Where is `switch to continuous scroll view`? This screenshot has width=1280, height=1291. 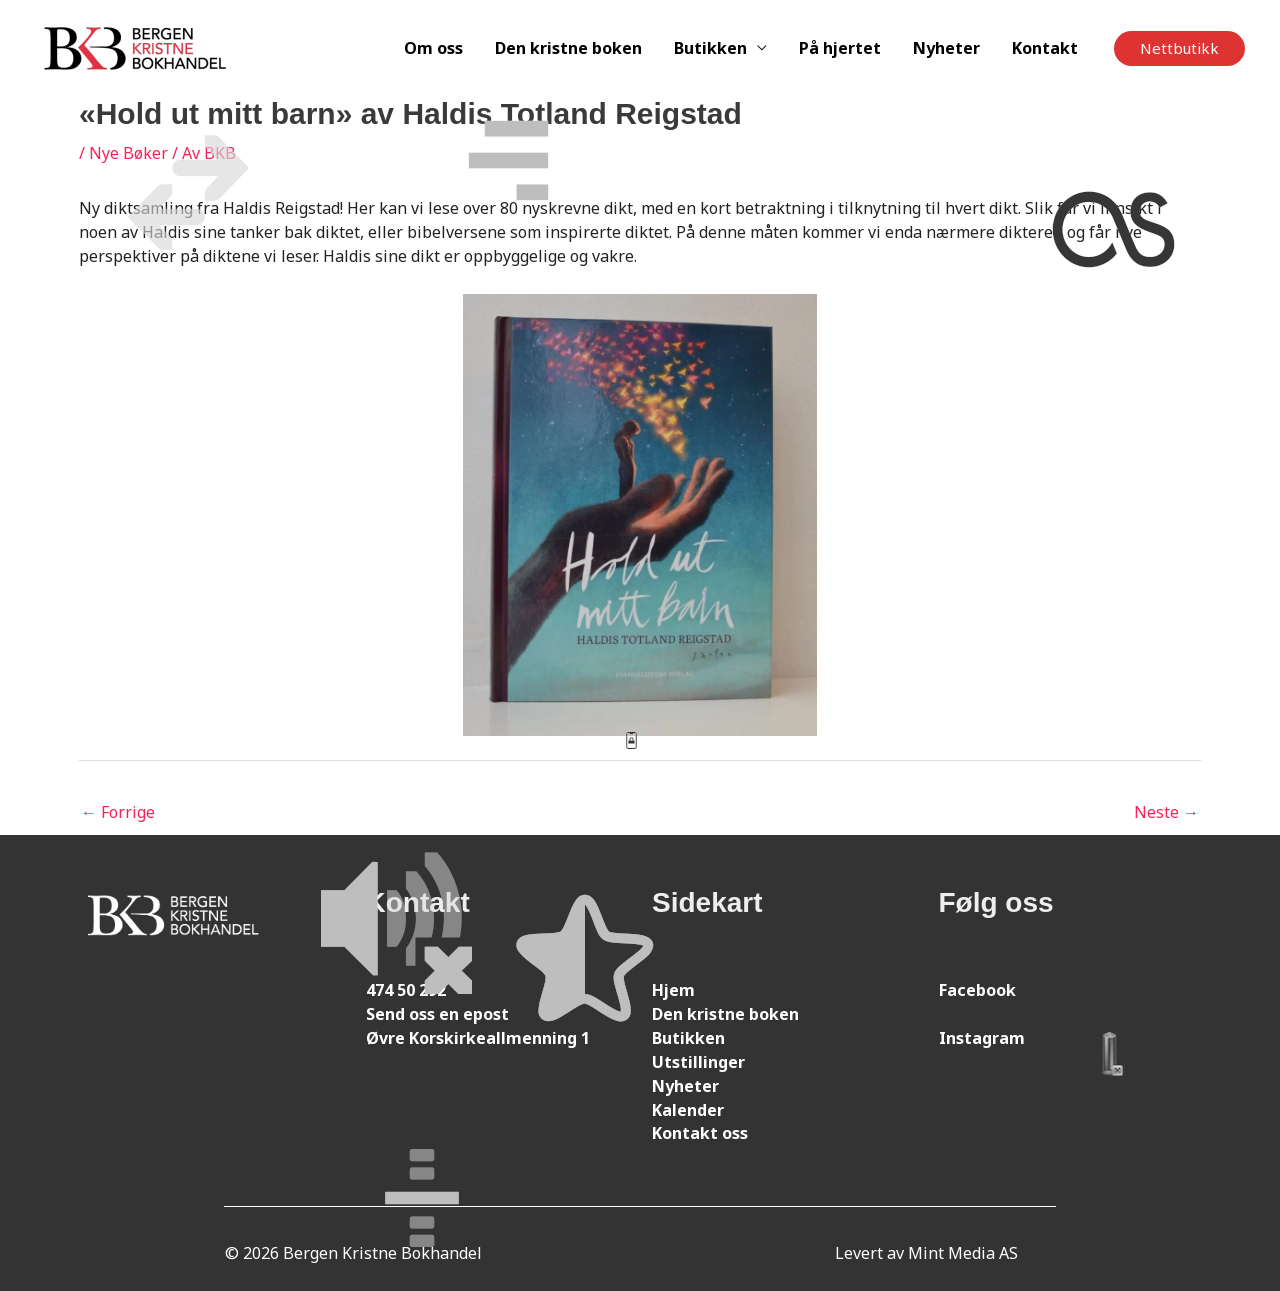 switch to continuous scroll view is located at coordinates (422, 1198).